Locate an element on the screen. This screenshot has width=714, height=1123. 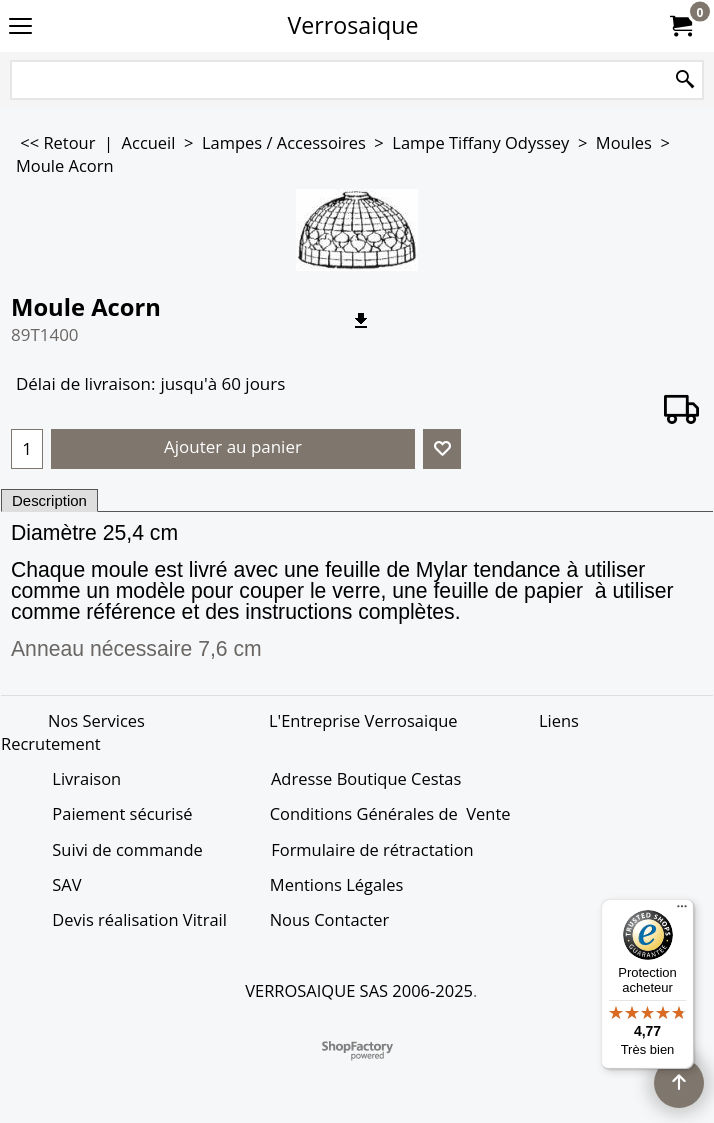
download a file or app is located at coordinates (361, 321).